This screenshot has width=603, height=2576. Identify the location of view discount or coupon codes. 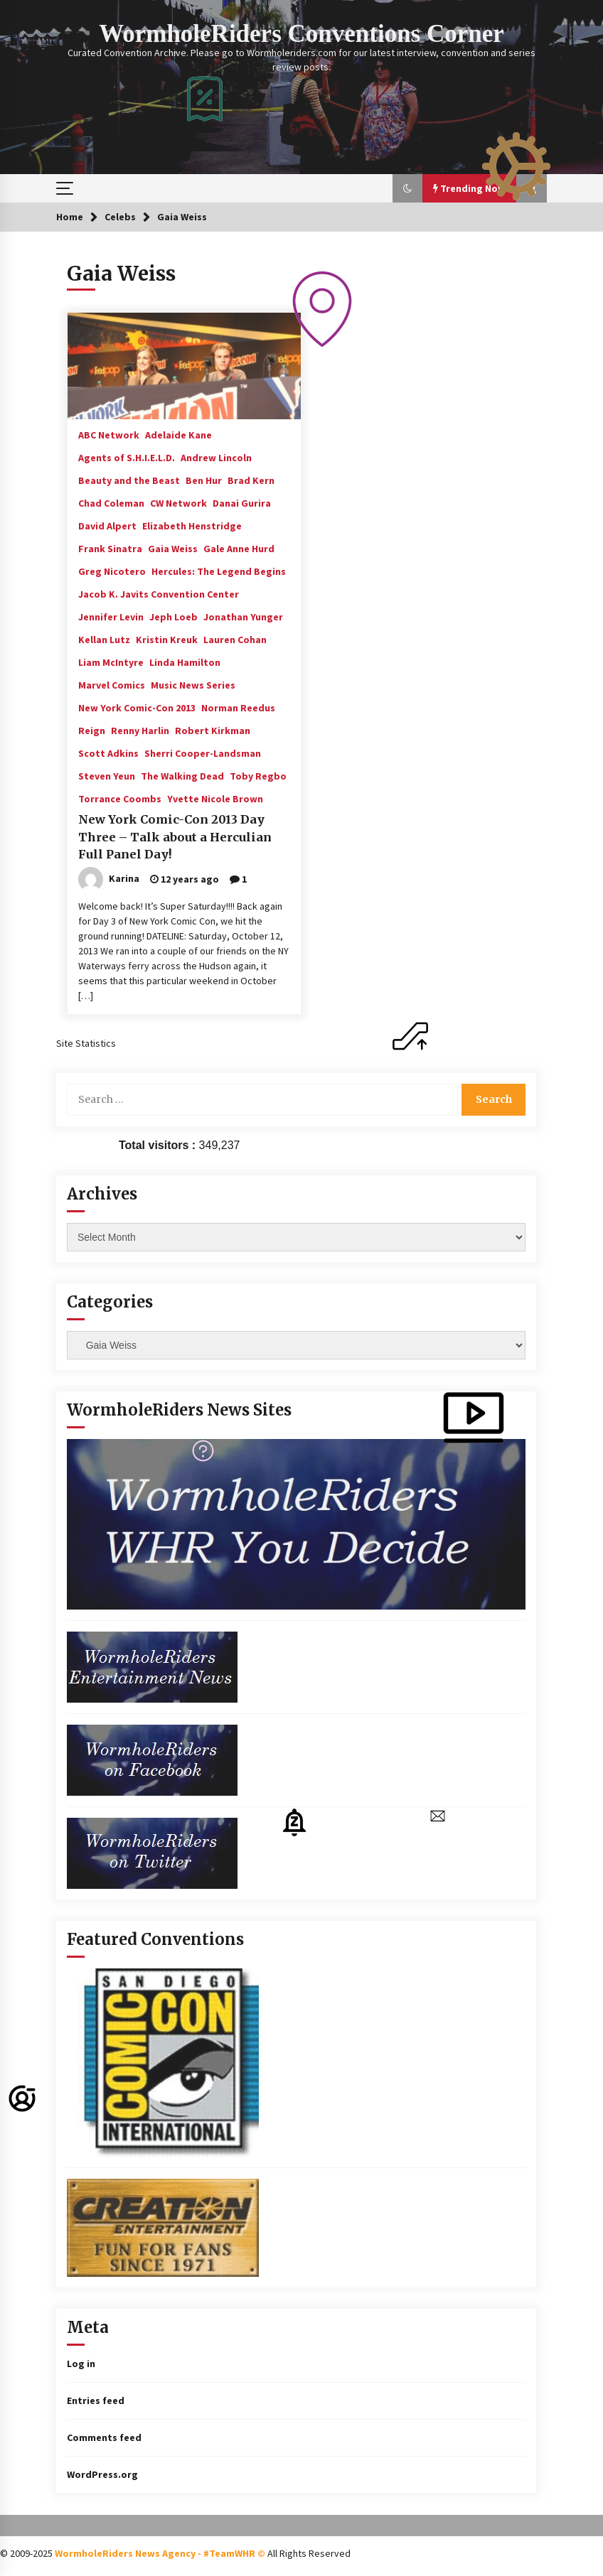
(205, 99).